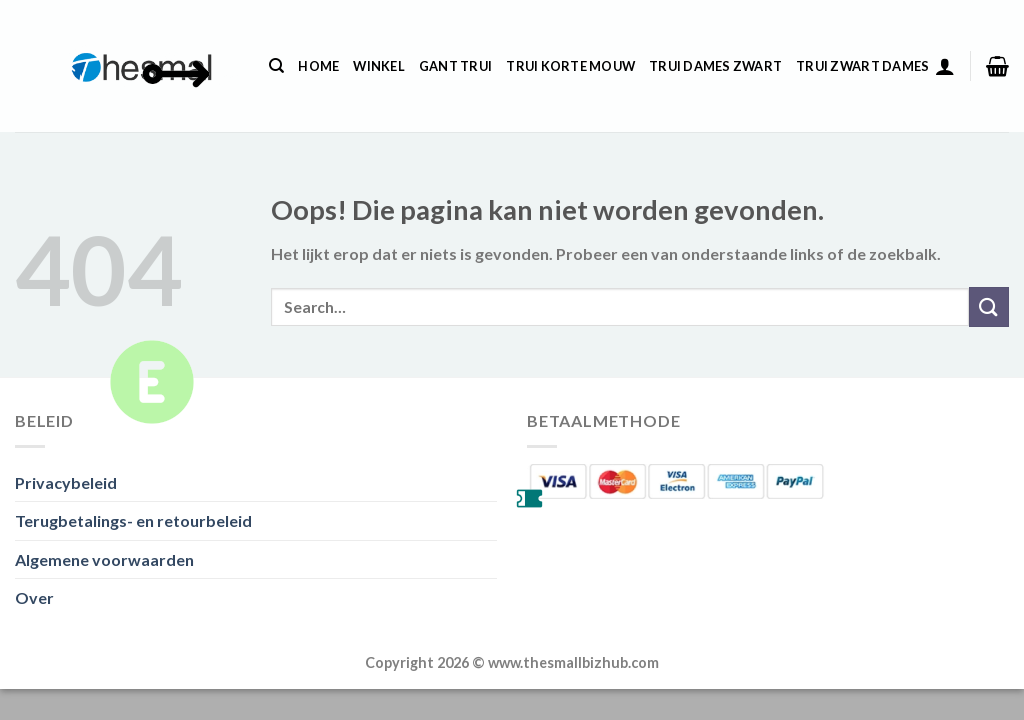 This screenshot has width=1024, height=720. Describe the element at coordinates (152, 382) in the screenshot. I see `indicates an "E" rating or category` at that location.